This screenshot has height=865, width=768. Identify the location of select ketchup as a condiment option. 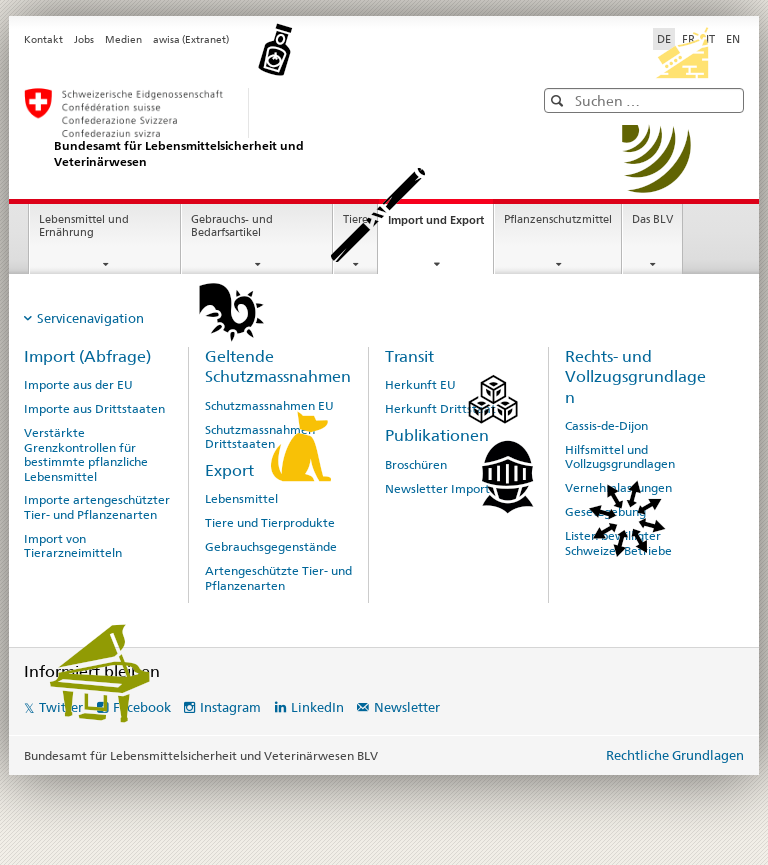
(275, 49).